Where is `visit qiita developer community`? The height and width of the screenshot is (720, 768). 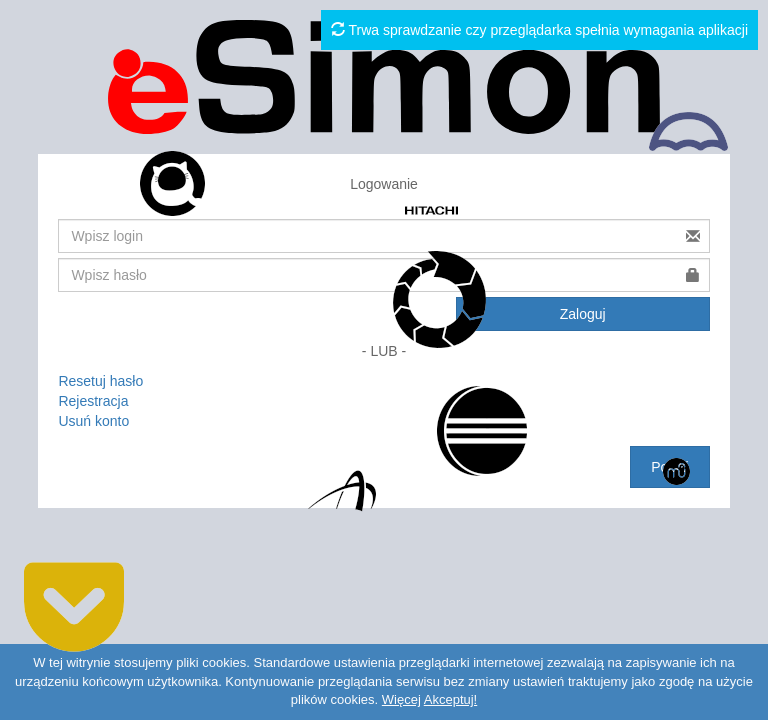
visit qiita developer community is located at coordinates (172, 183).